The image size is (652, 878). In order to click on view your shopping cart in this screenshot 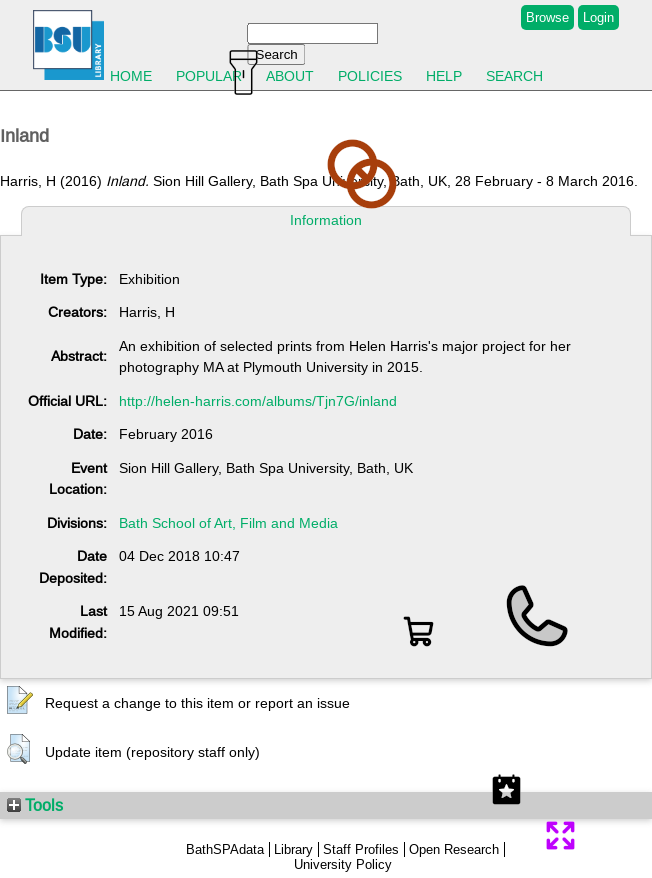, I will do `click(419, 632)`.